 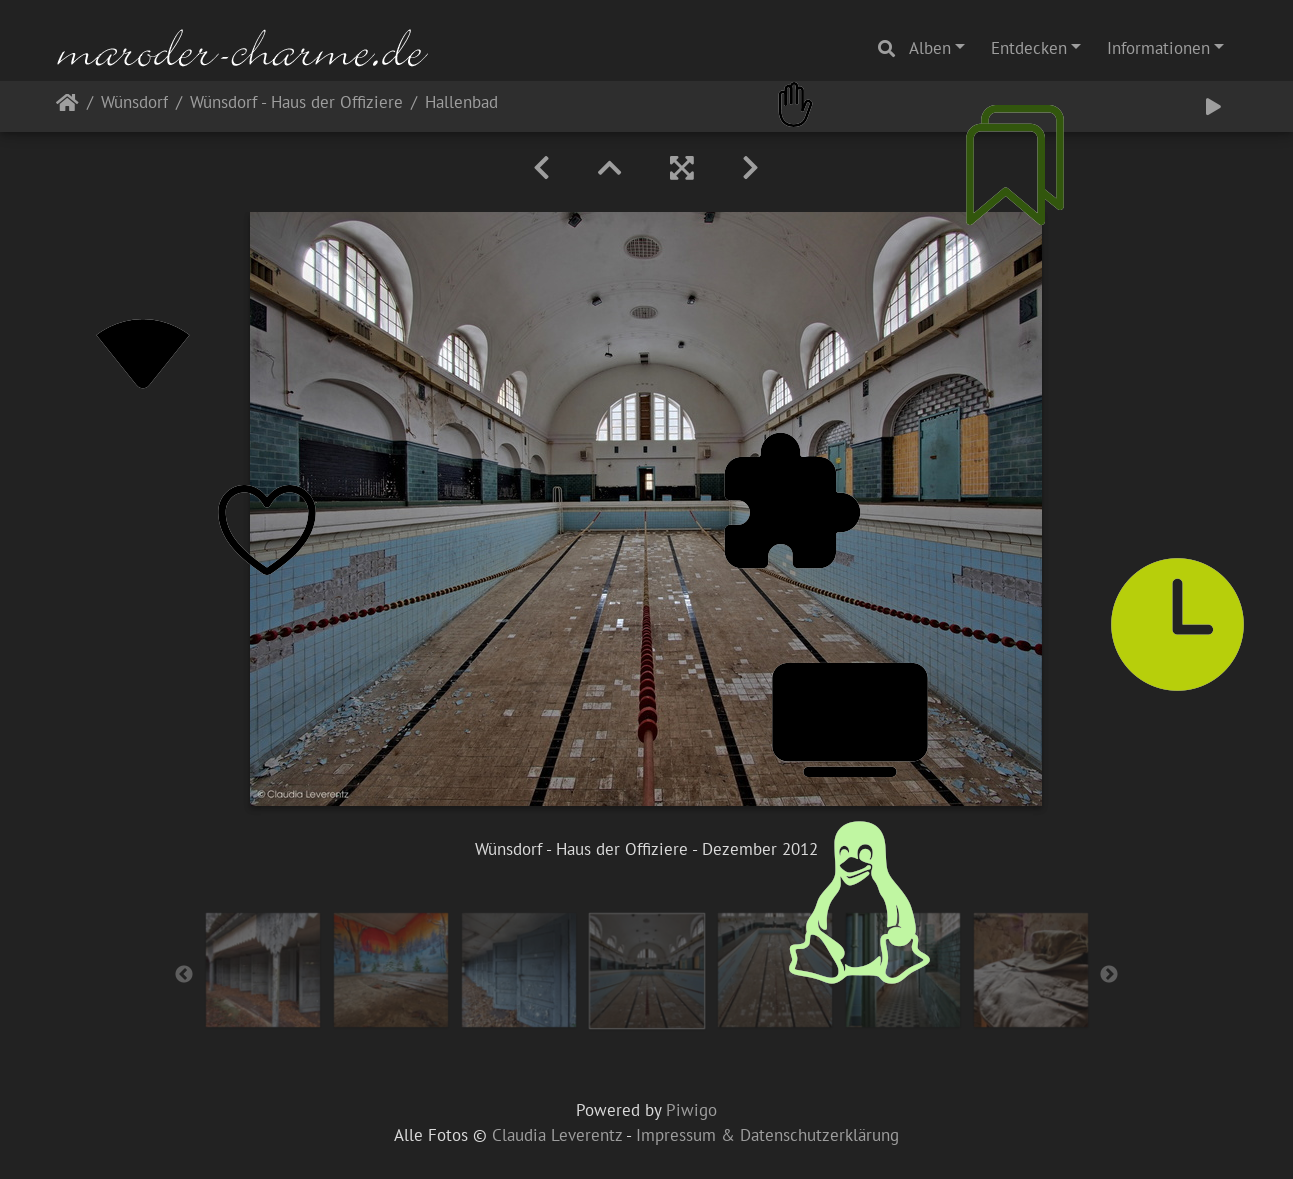 I want to click on view time or clock settings, so click(x=1177, y=624).